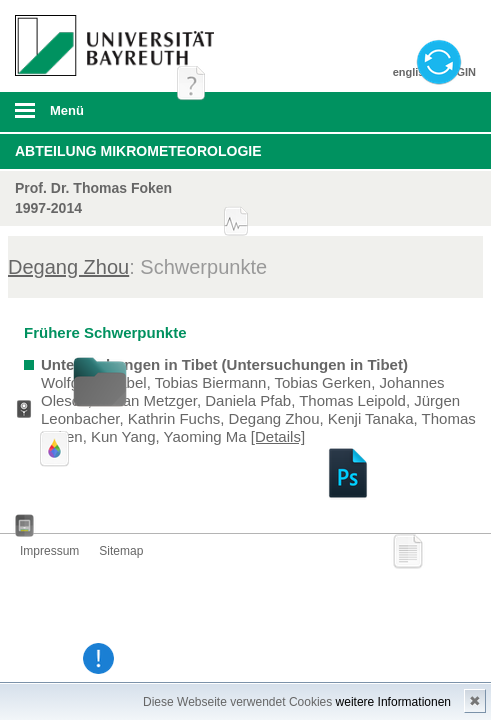  I want to click on indicates file sync in progress, so click(439, 62).